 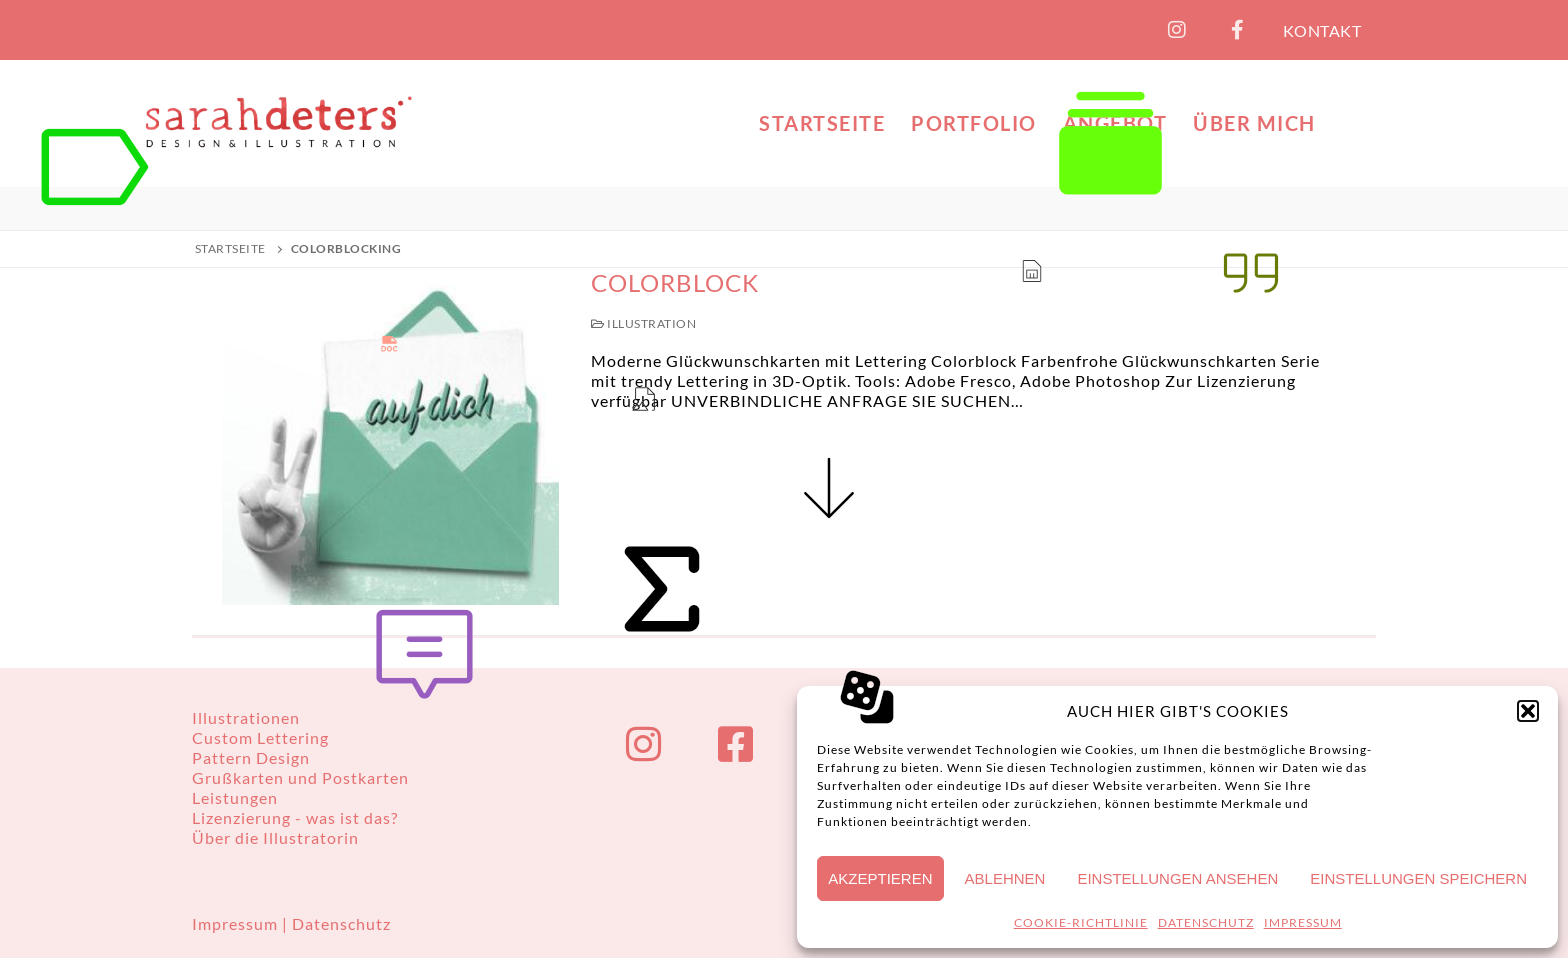 I want to click on open a document file, so click(x=389, y=344).